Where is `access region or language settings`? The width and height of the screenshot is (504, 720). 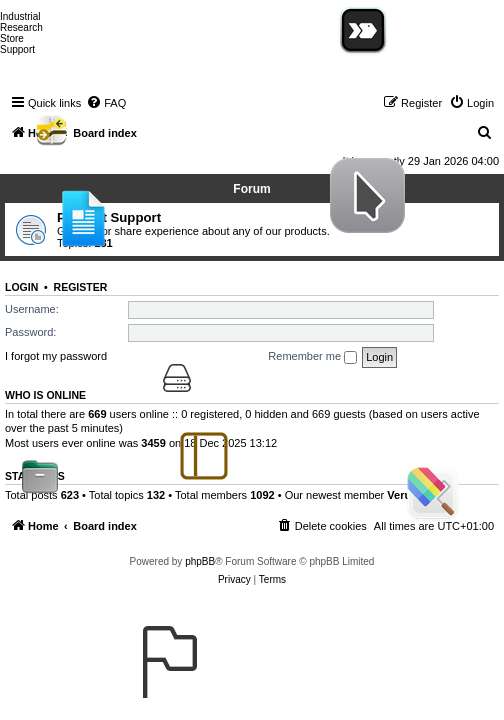
access region or language settings is located at coordinates (170, 662).